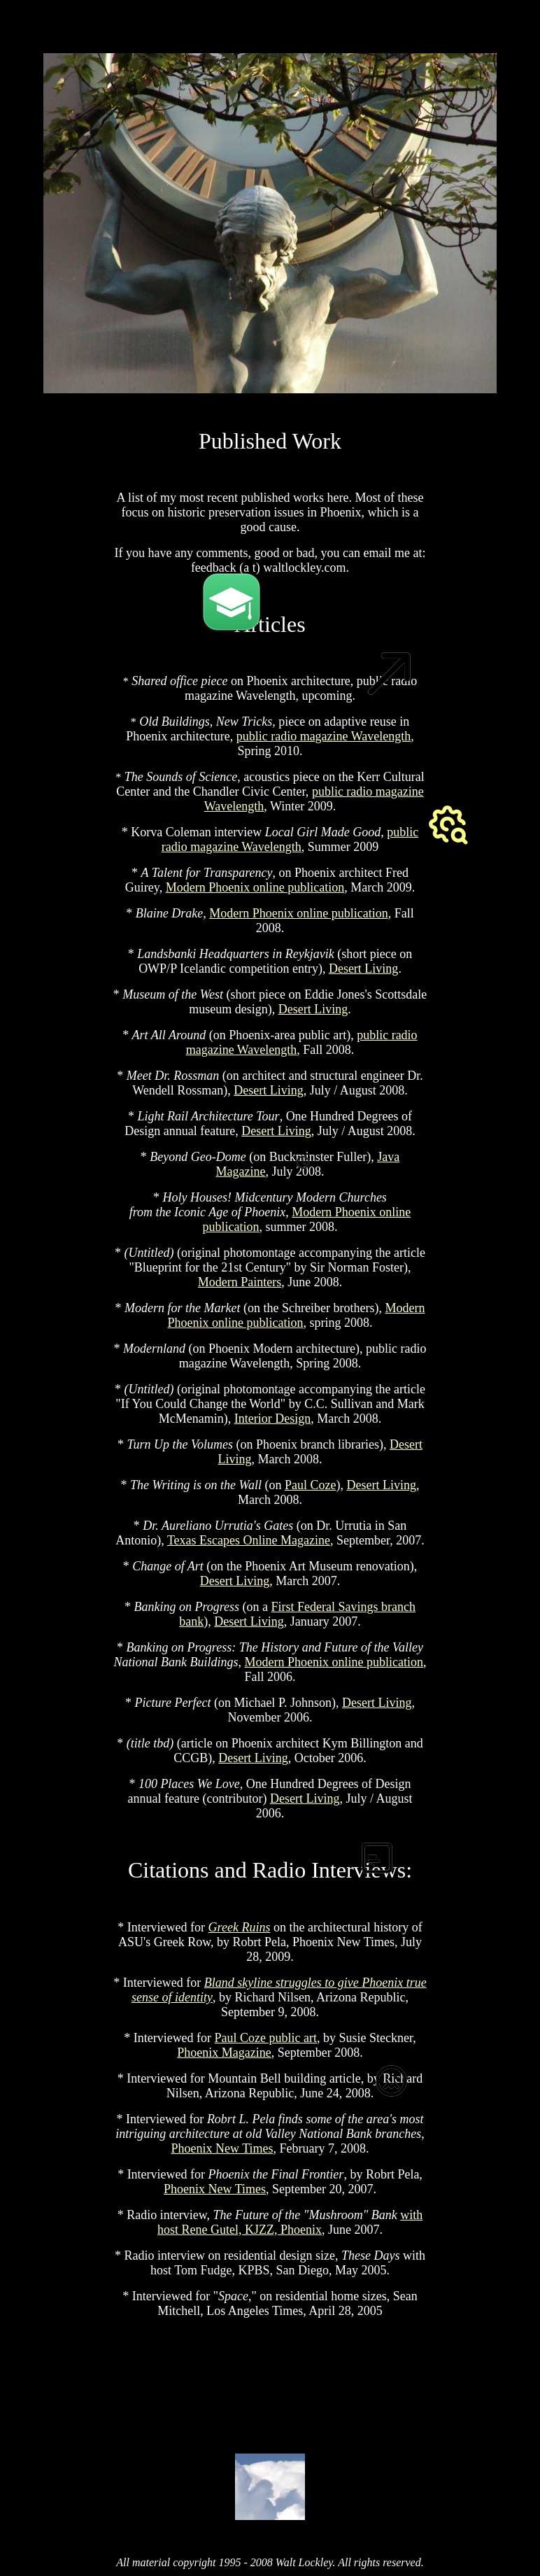 The height and width of the screenshot is (2576, 540). I want to click on search within settings or preferences, so click(447, 824).